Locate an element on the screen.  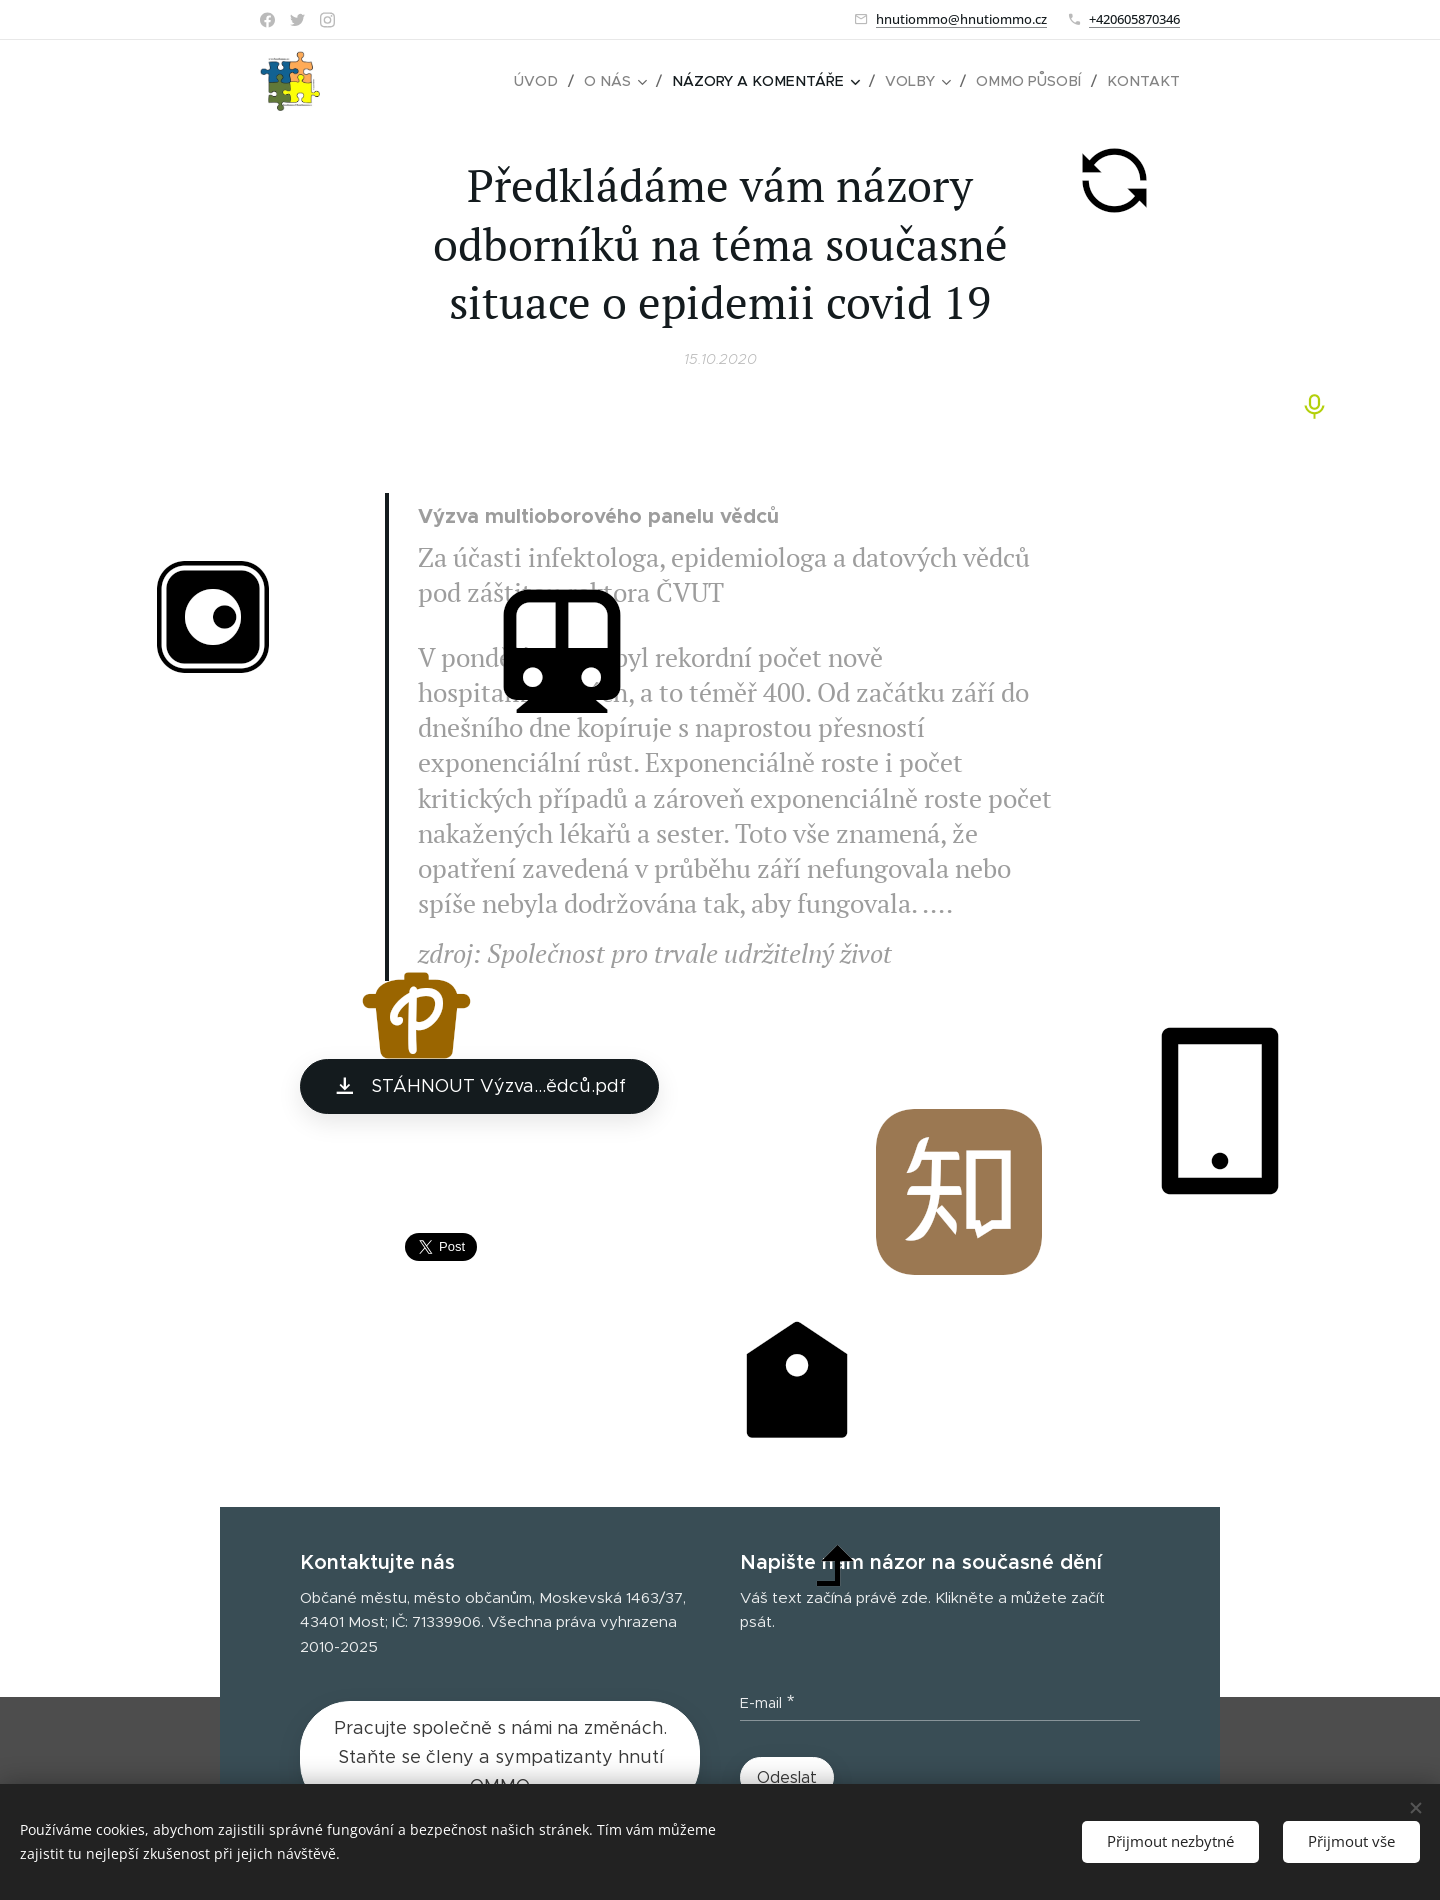
undo or revert to previous state is located at coordinates (1114, 180).